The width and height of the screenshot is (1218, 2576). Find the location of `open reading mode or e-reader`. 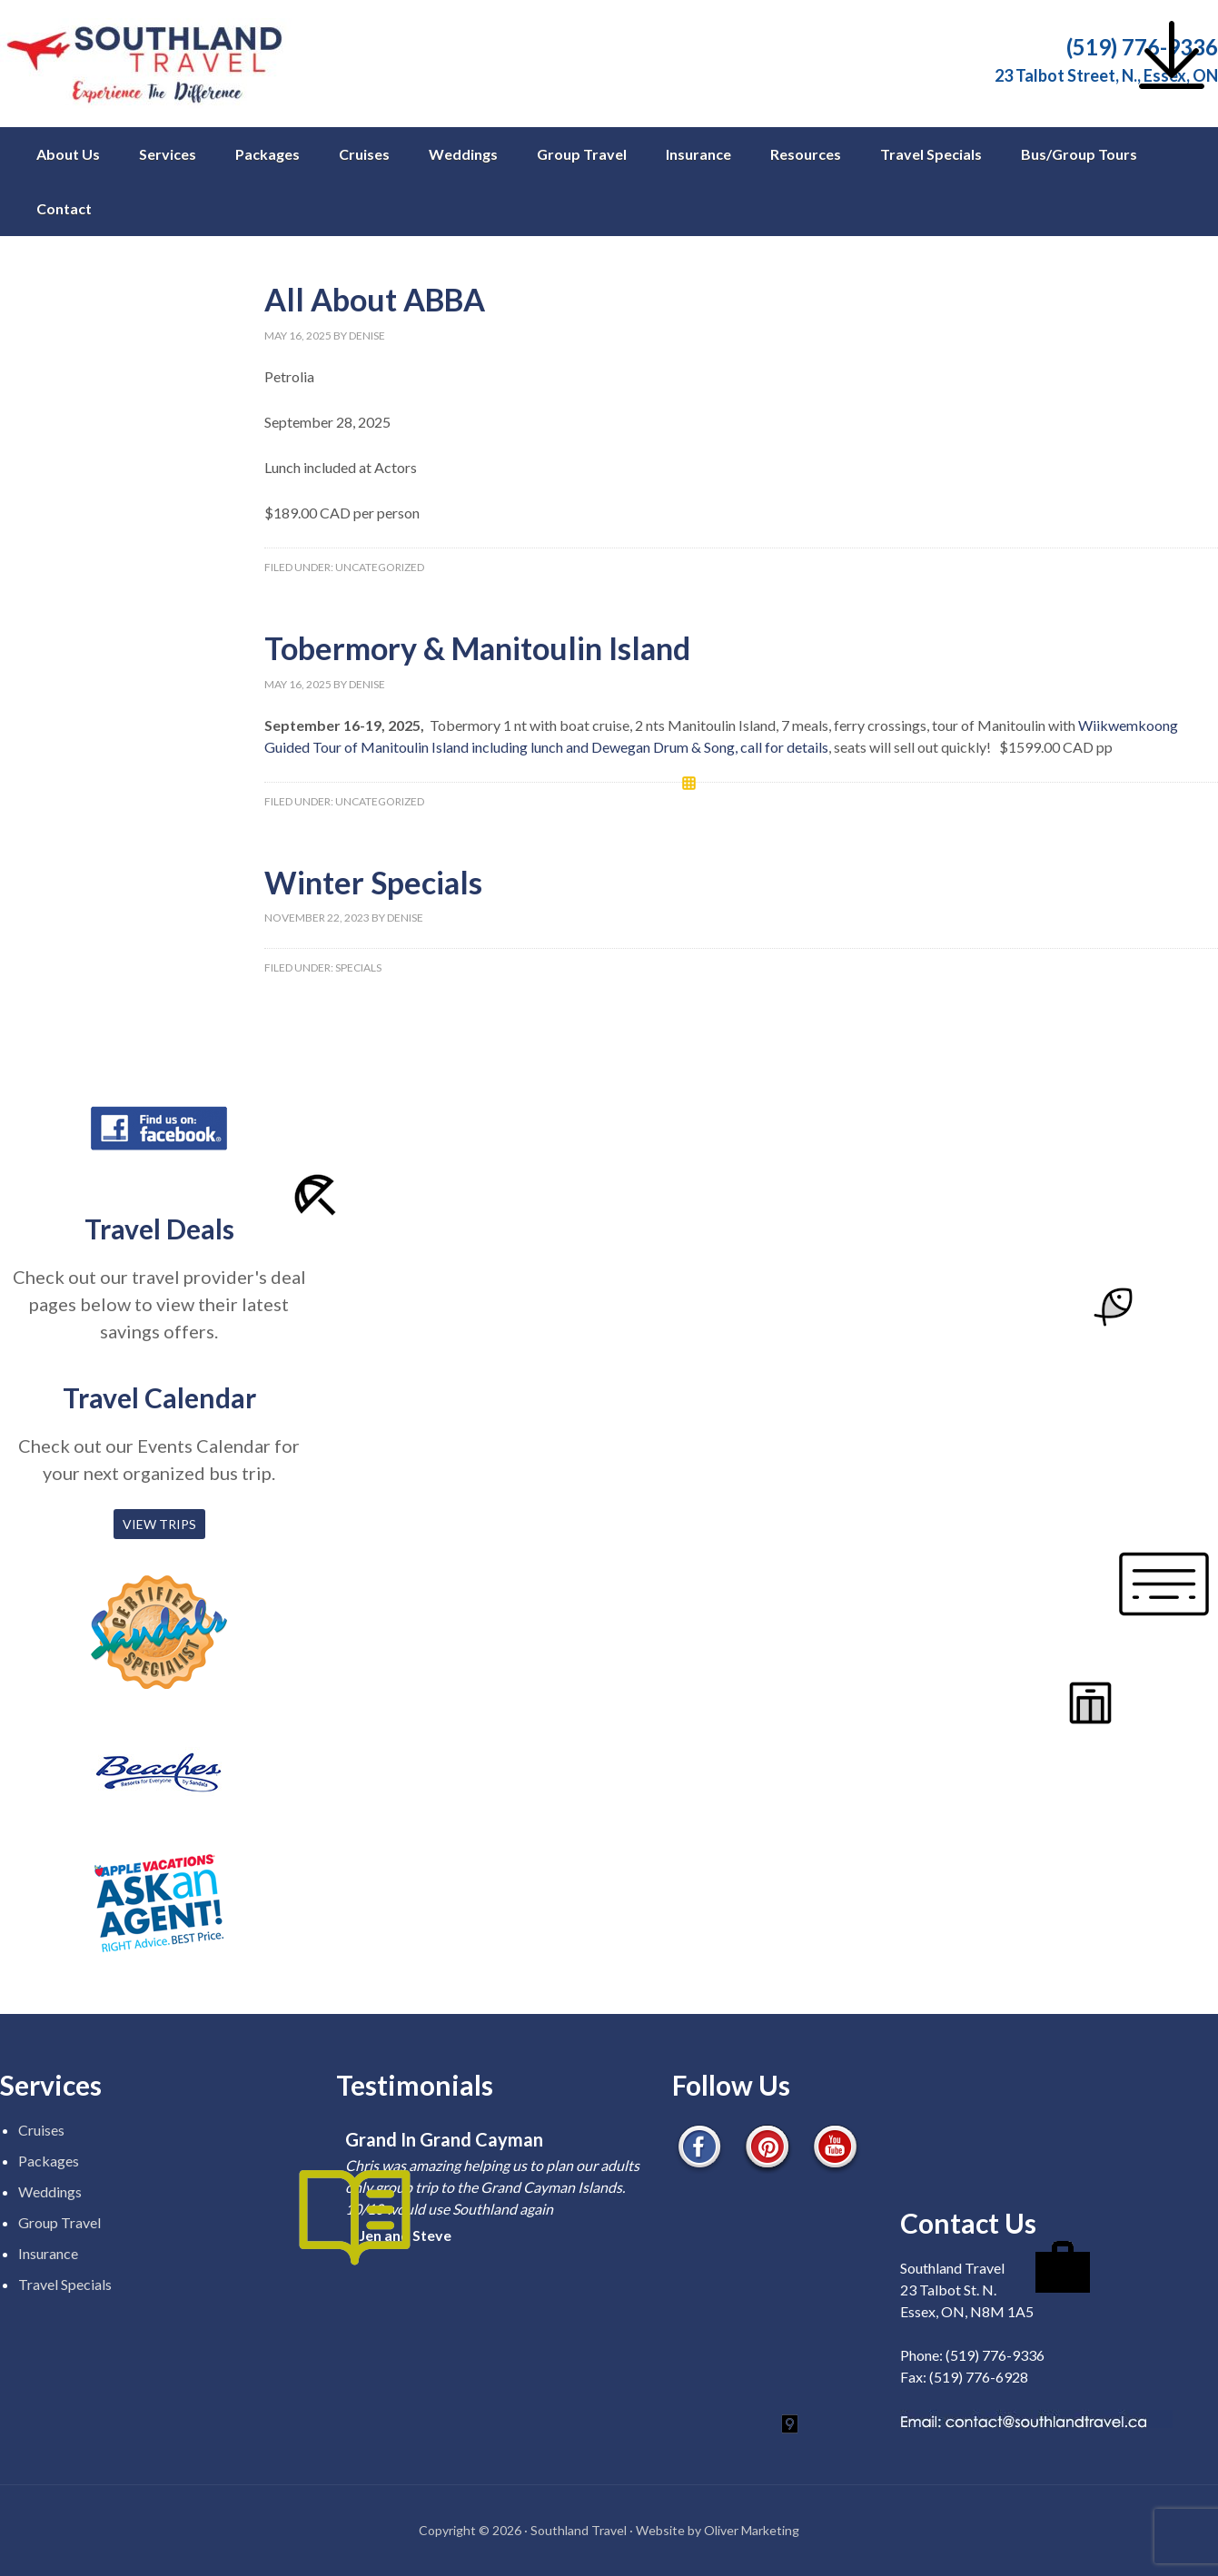

open reading mode or e-reader is located at coordinates (354, 2209).